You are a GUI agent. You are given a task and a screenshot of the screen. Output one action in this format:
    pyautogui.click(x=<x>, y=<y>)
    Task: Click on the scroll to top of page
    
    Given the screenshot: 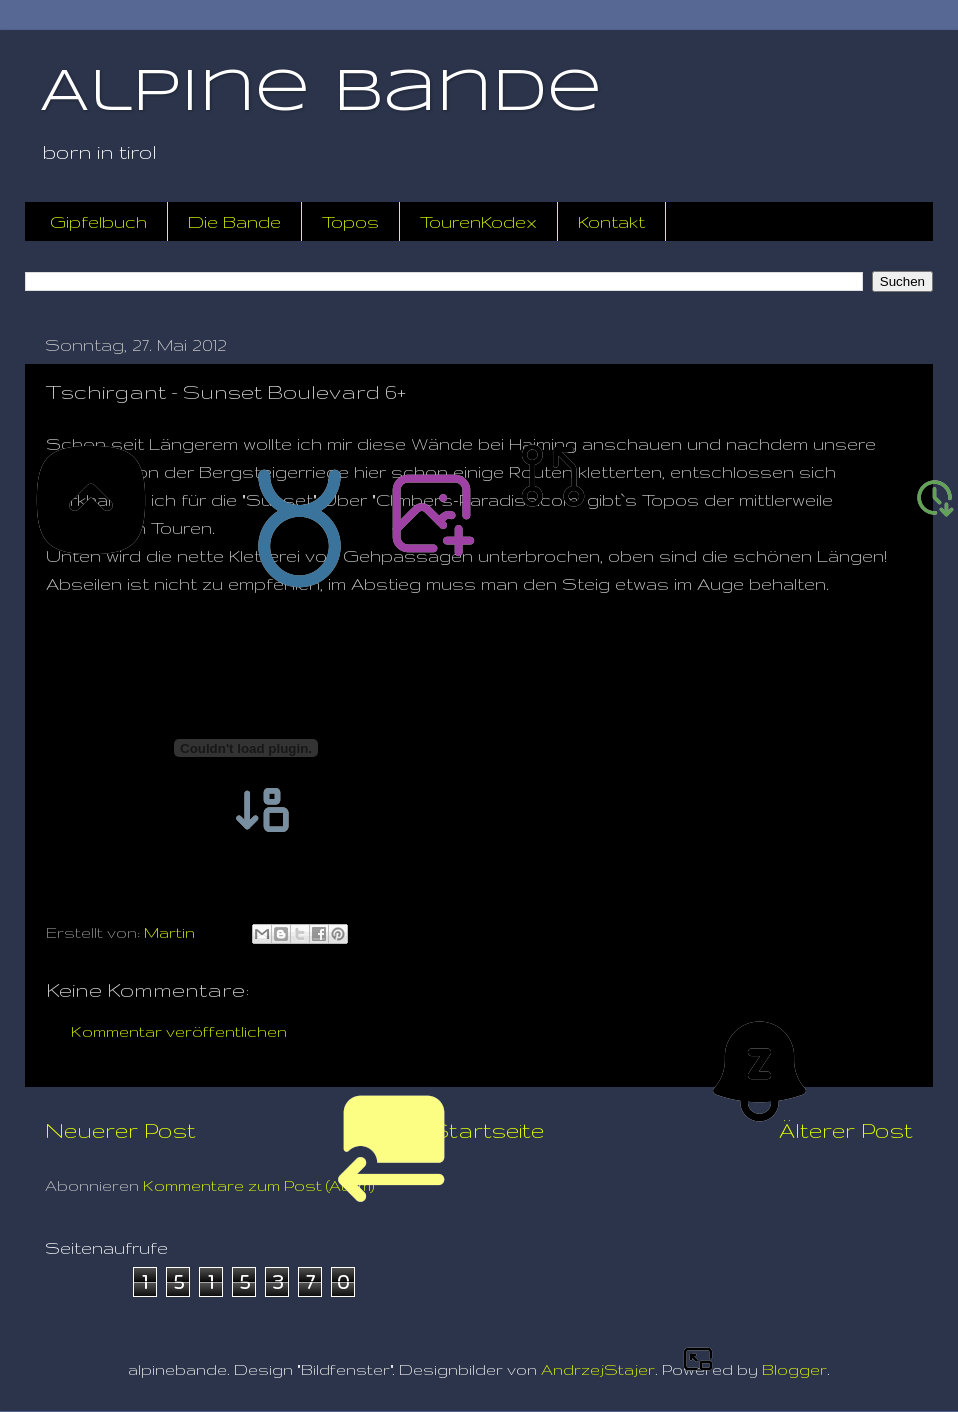 What is the action you would take?
    pyautogui.click(x=91, y=500)
    